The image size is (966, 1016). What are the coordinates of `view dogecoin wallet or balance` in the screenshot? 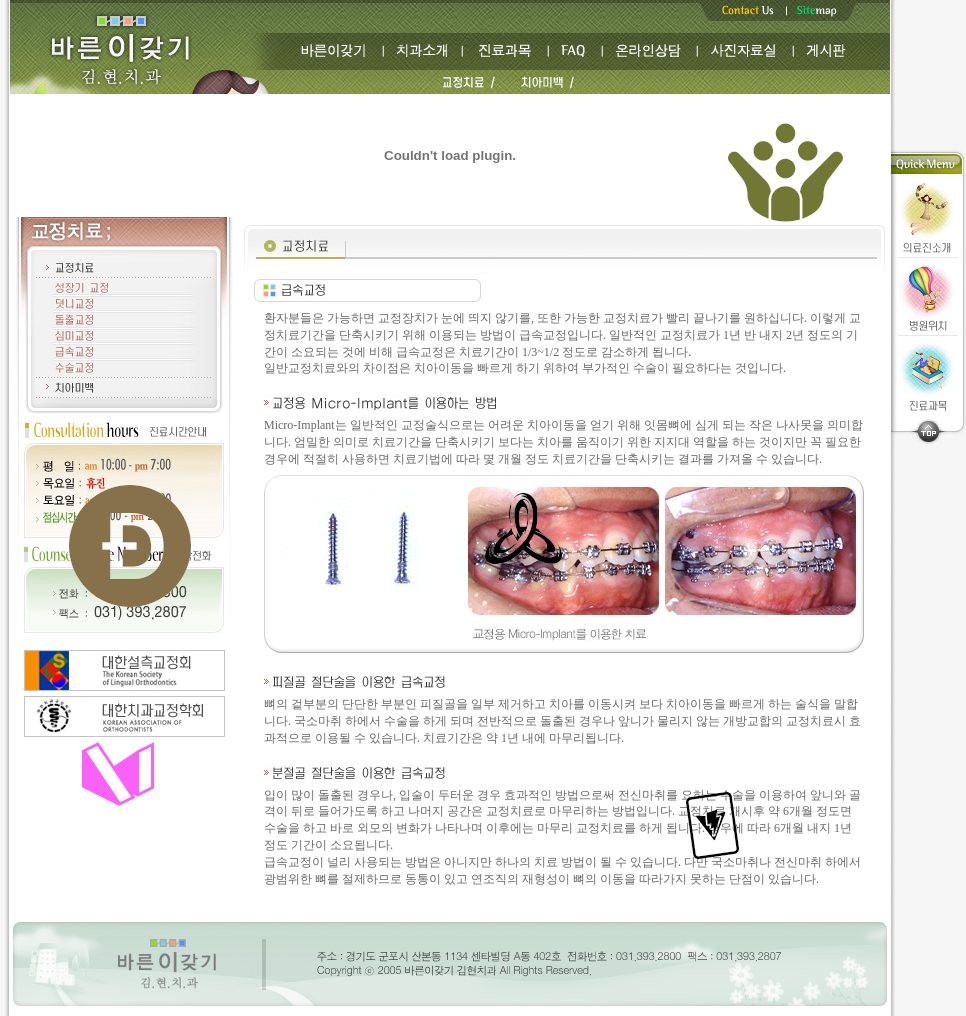 It's located at (130, 546).